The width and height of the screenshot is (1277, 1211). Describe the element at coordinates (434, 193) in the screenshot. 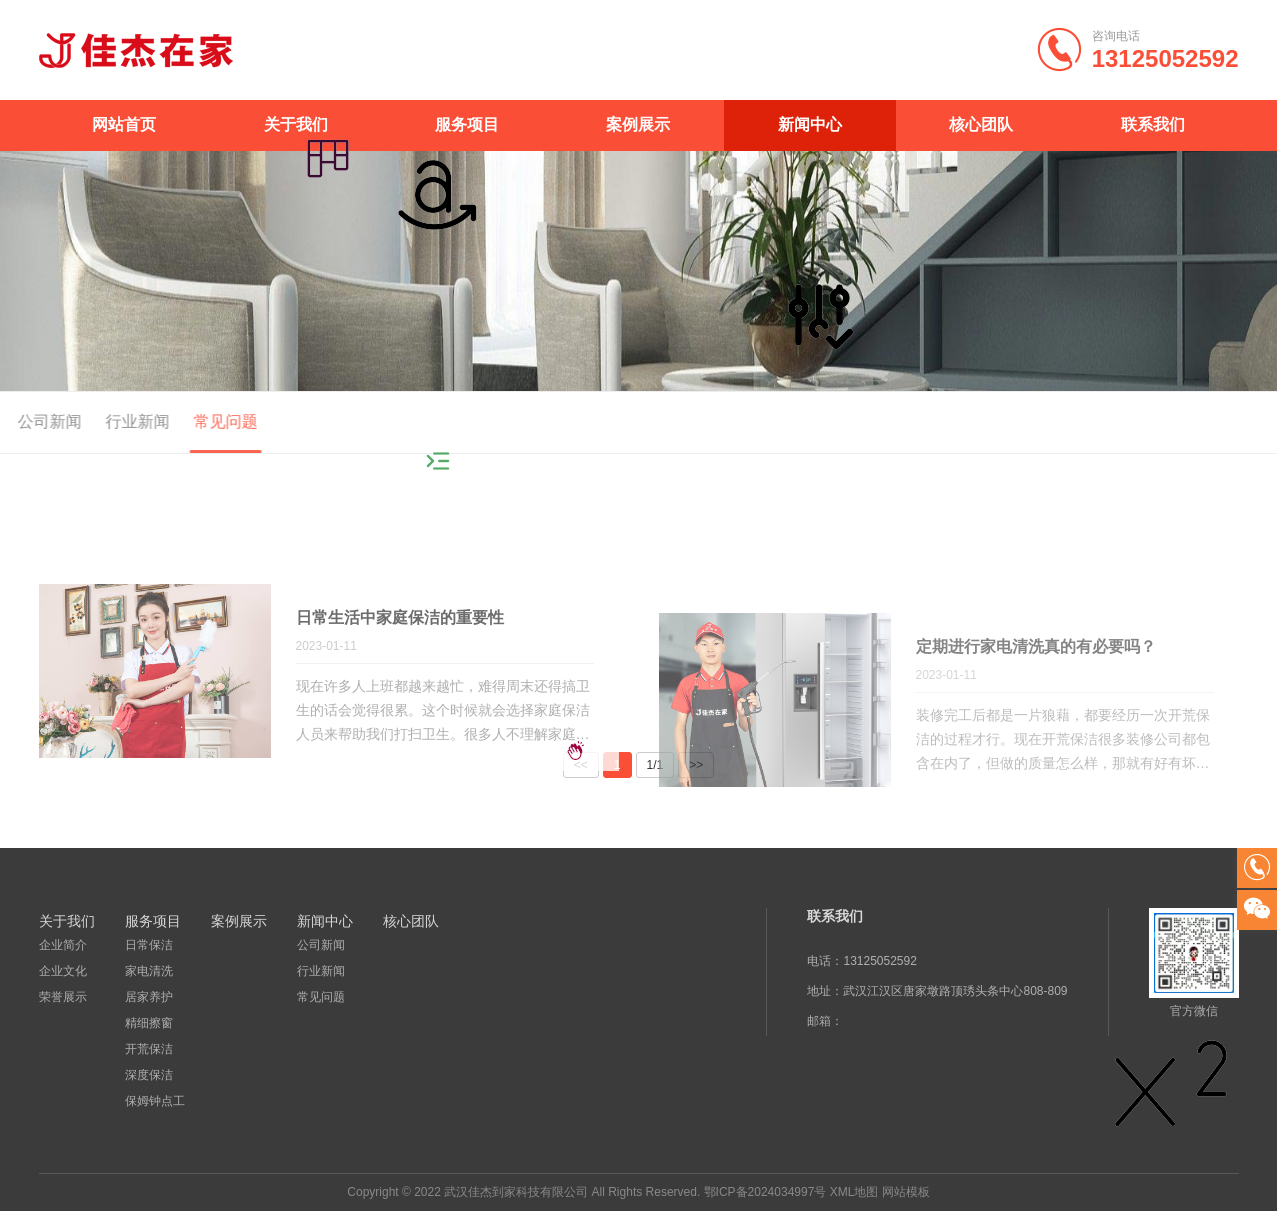

I see `open the Amazon app or website` at that location.